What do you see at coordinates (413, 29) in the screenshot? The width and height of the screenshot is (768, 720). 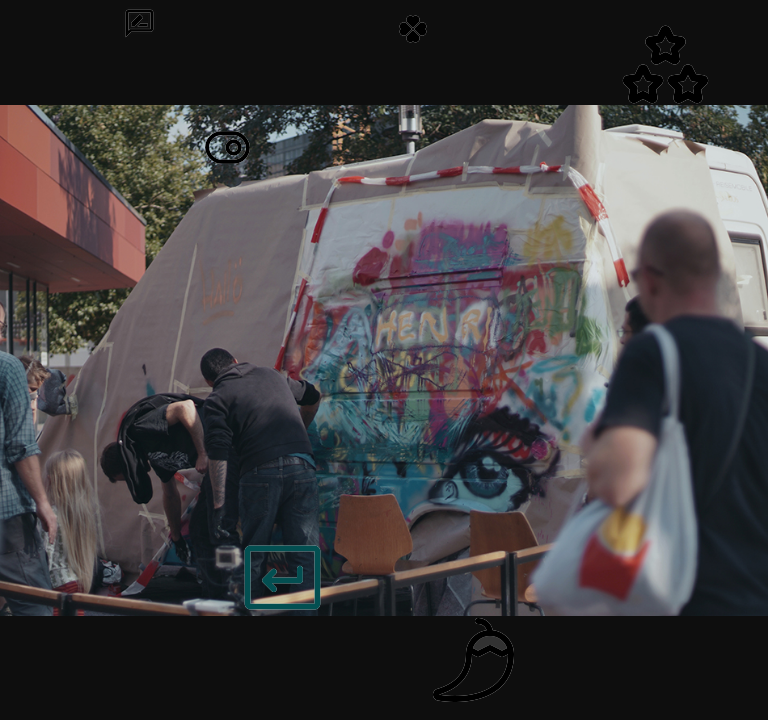 I see `indicates a lucky or bonus feature` at bounding box center [413, 29].